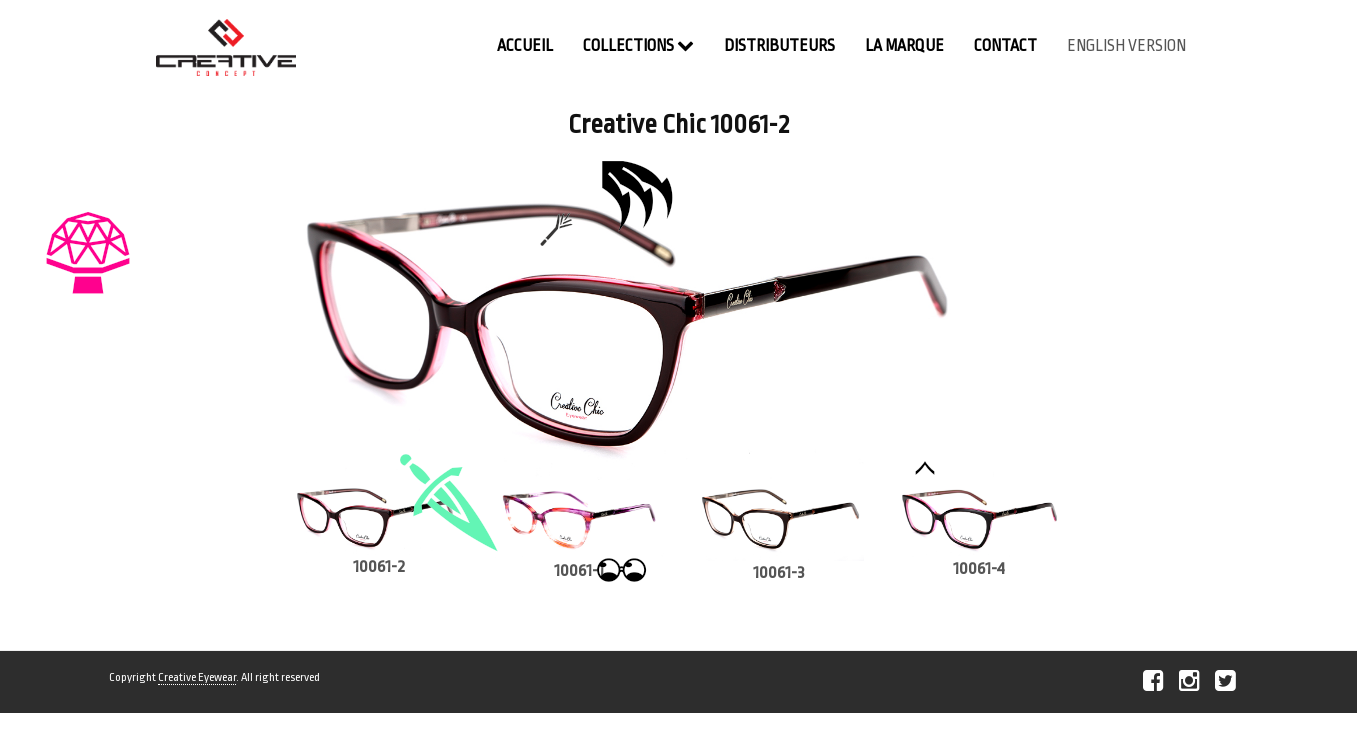 The height and width of the screenshot is (740, 1357). What do you see at coordinates (622, 569) in the screenshot?
I see `toggle visual accessibility settings` at bounding box center [622, 569].